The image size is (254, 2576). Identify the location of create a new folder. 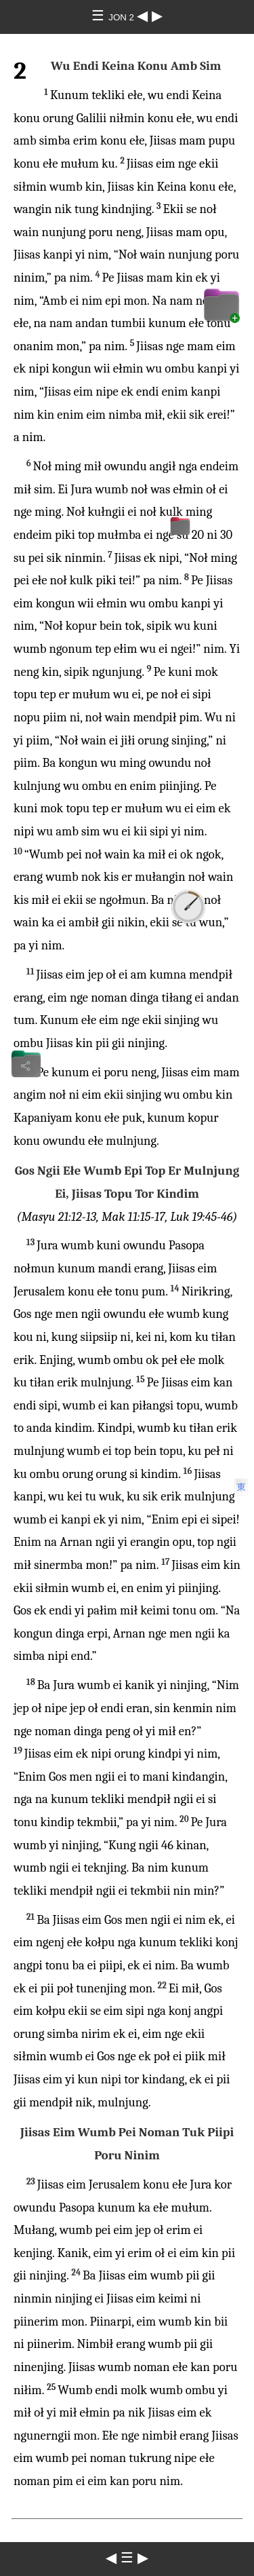
(221, 305).